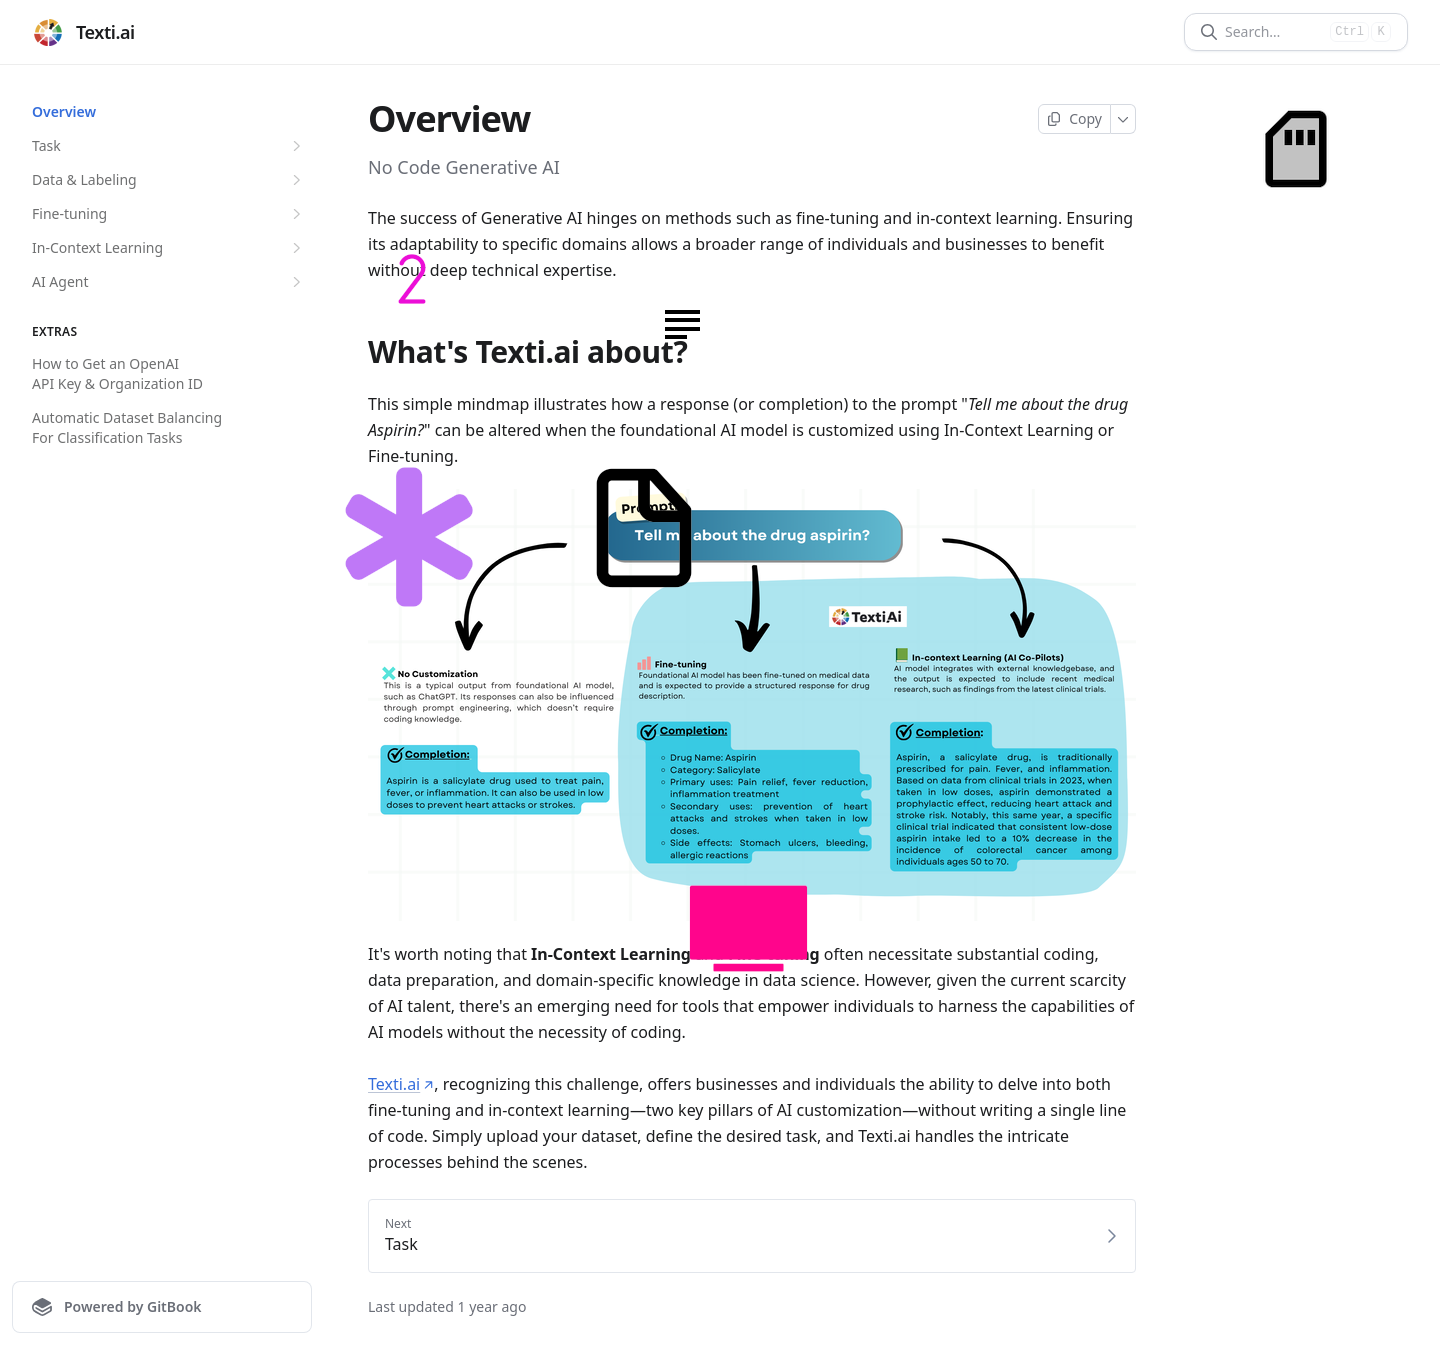 This screenshot has width=1440, height=1349. What do you see at coordinates (409, 537) in the screenshot?
I see `access emergency medical services or health information` at bounding box center [409, 537].